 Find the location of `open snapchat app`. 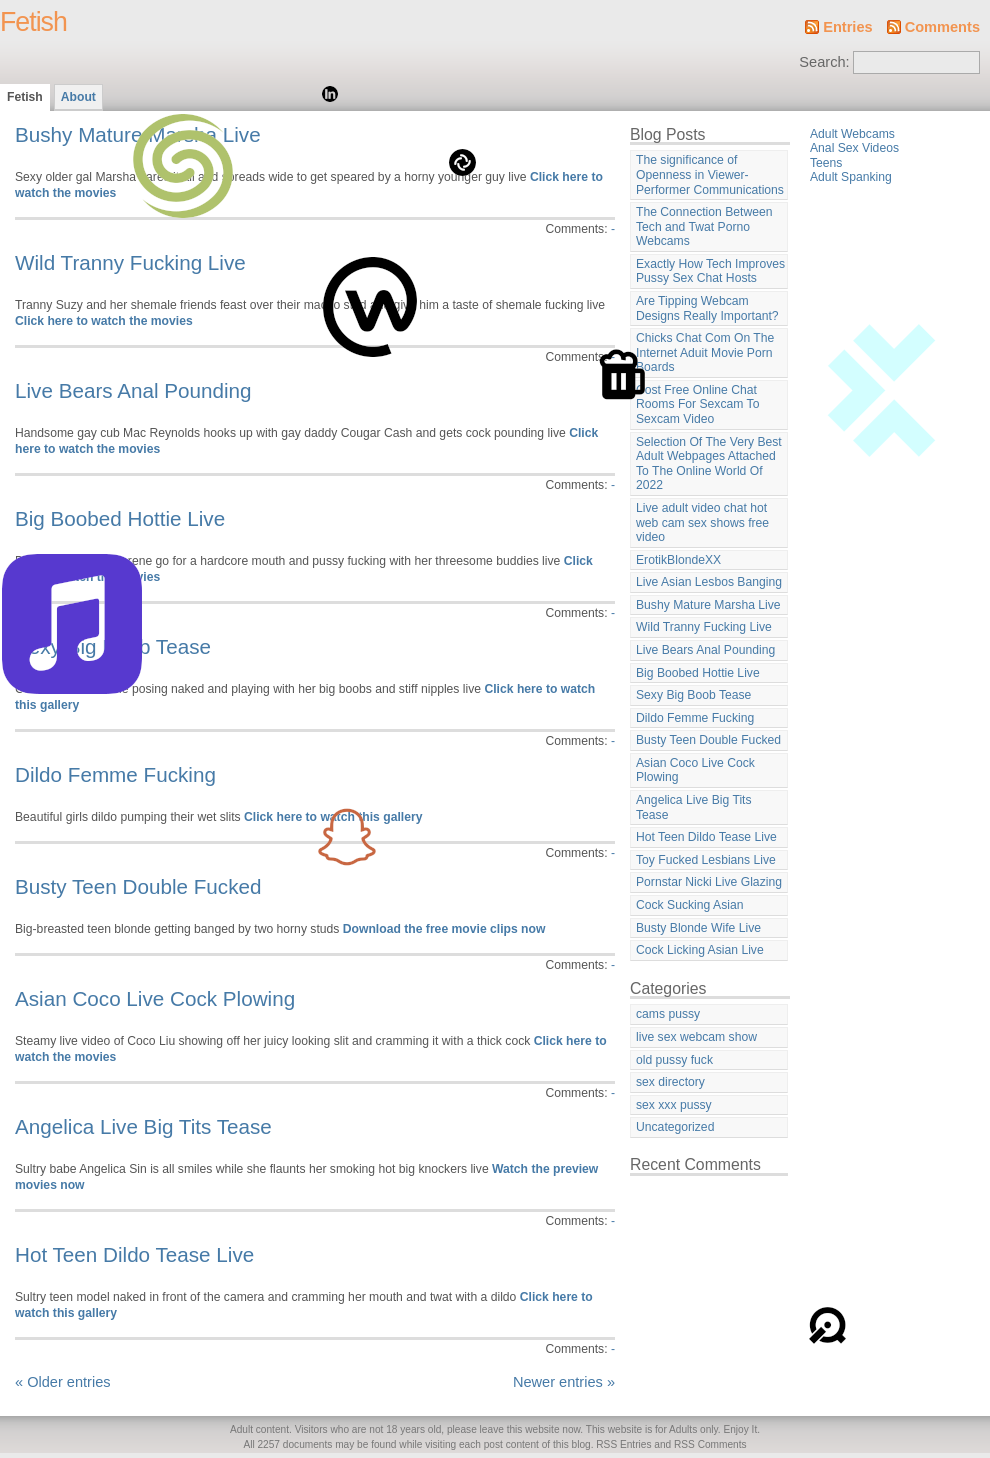

open snapchat app is located at coordinates (347, 837).